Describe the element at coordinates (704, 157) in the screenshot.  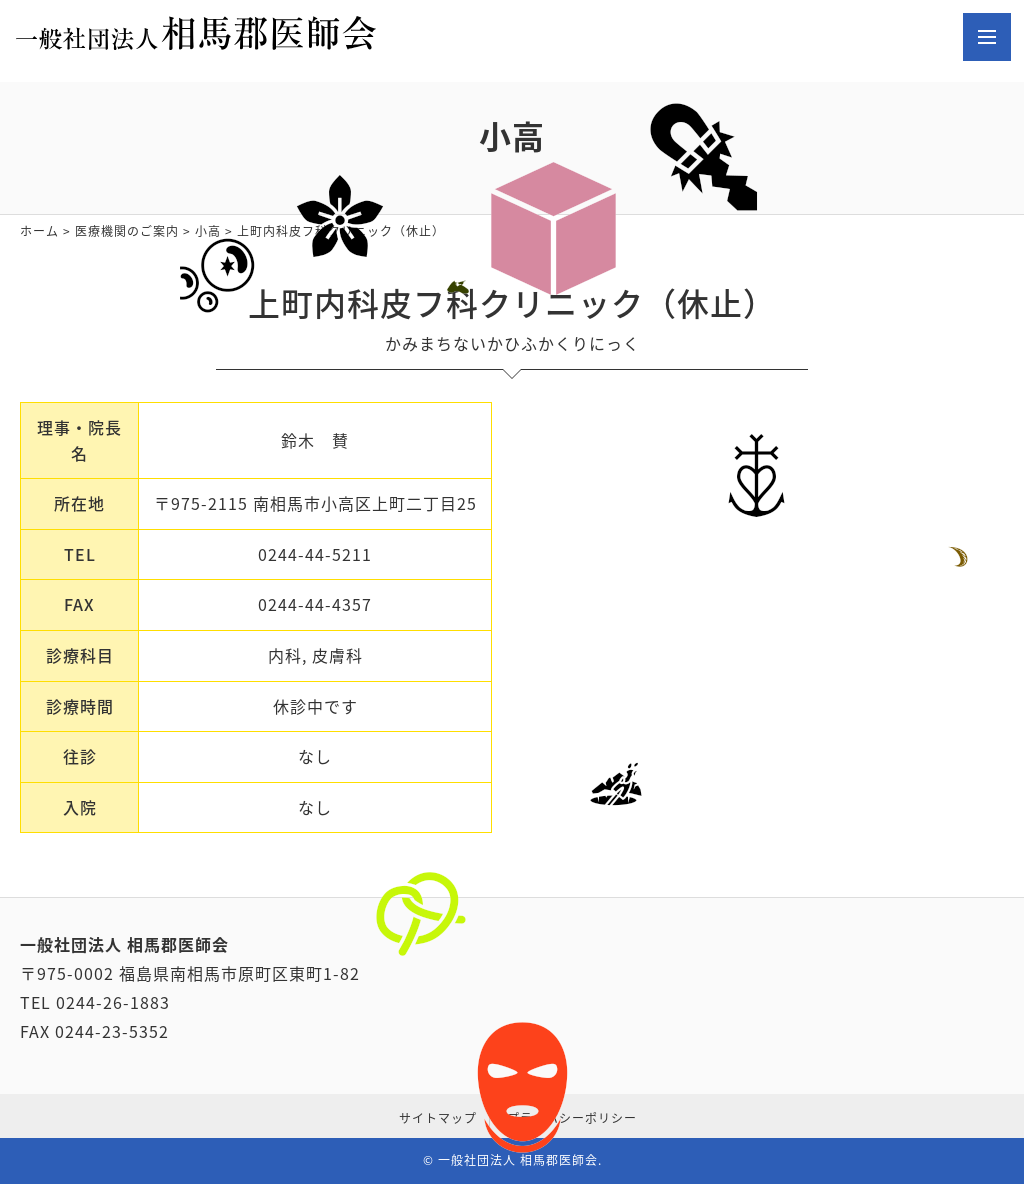
I see `activate magnetic pulse ability` at that location.